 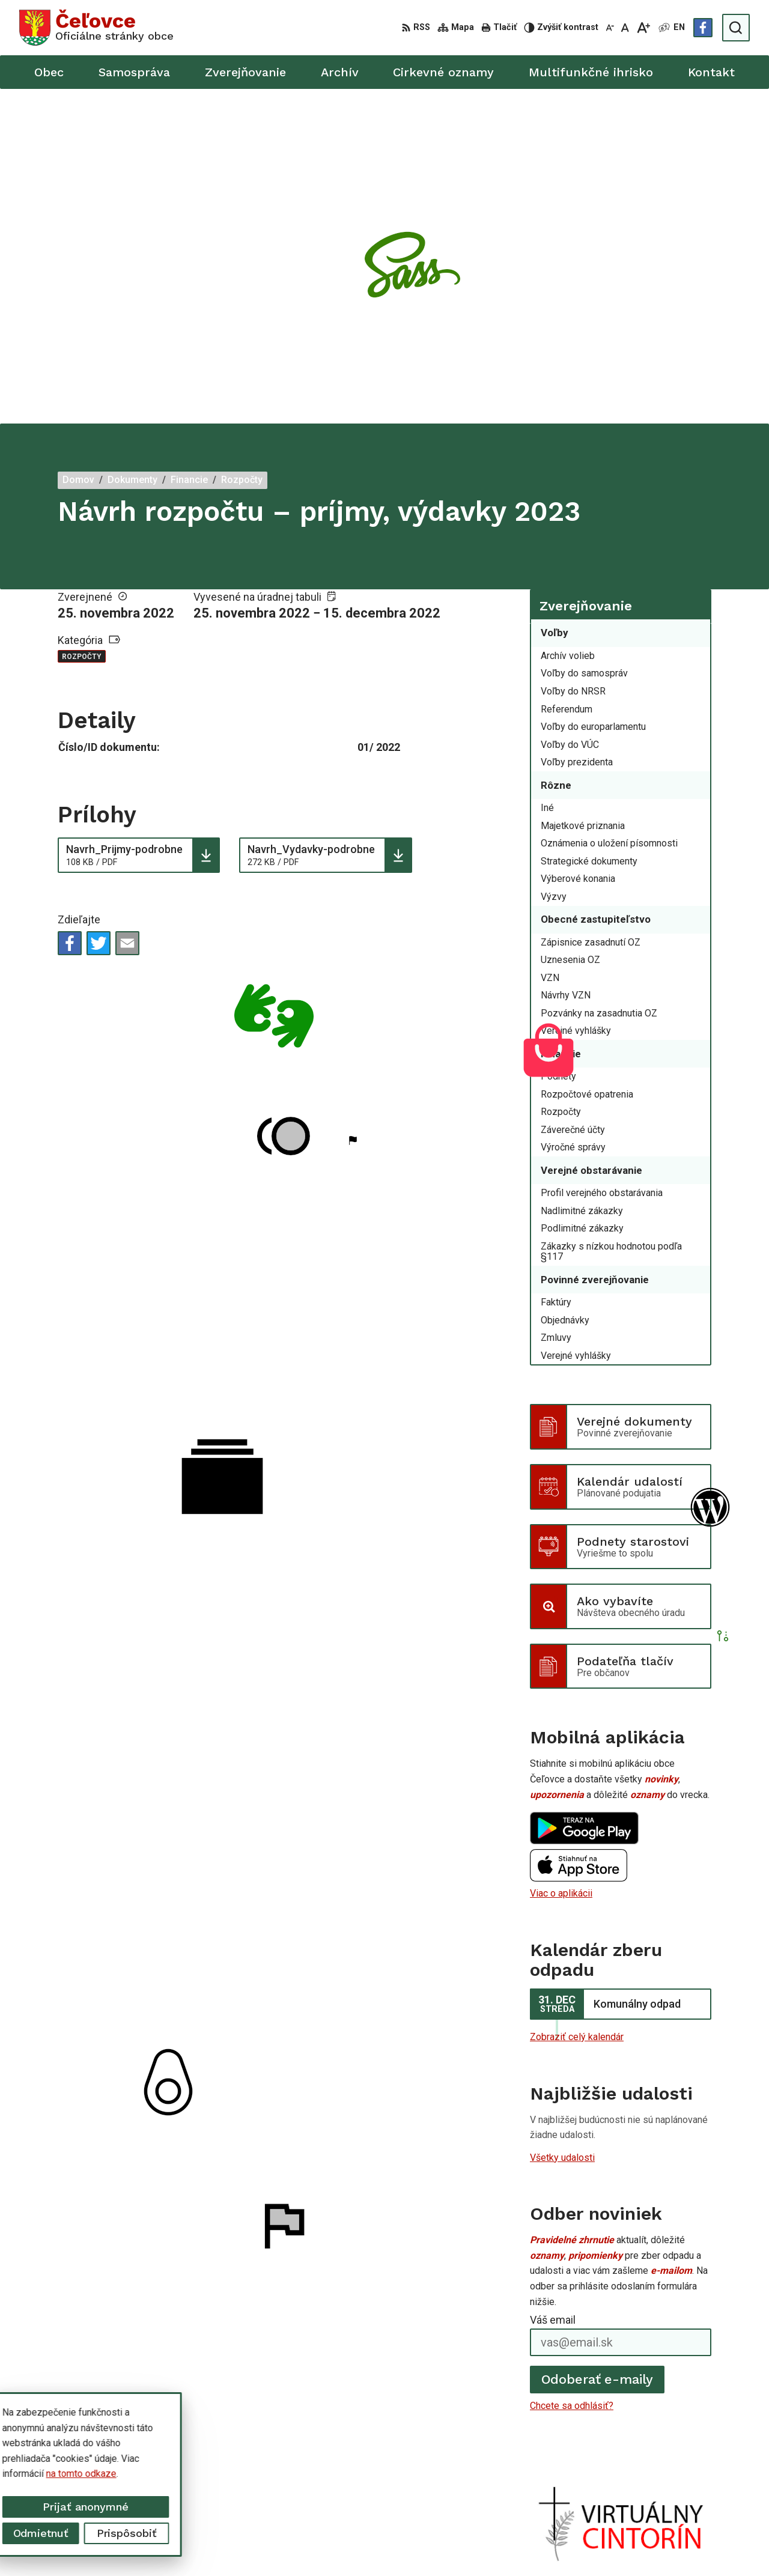 What do you see at coordinates (353, 1140) in the screenshot?
I see `flag or report content` at bounding box center [353, 1140].